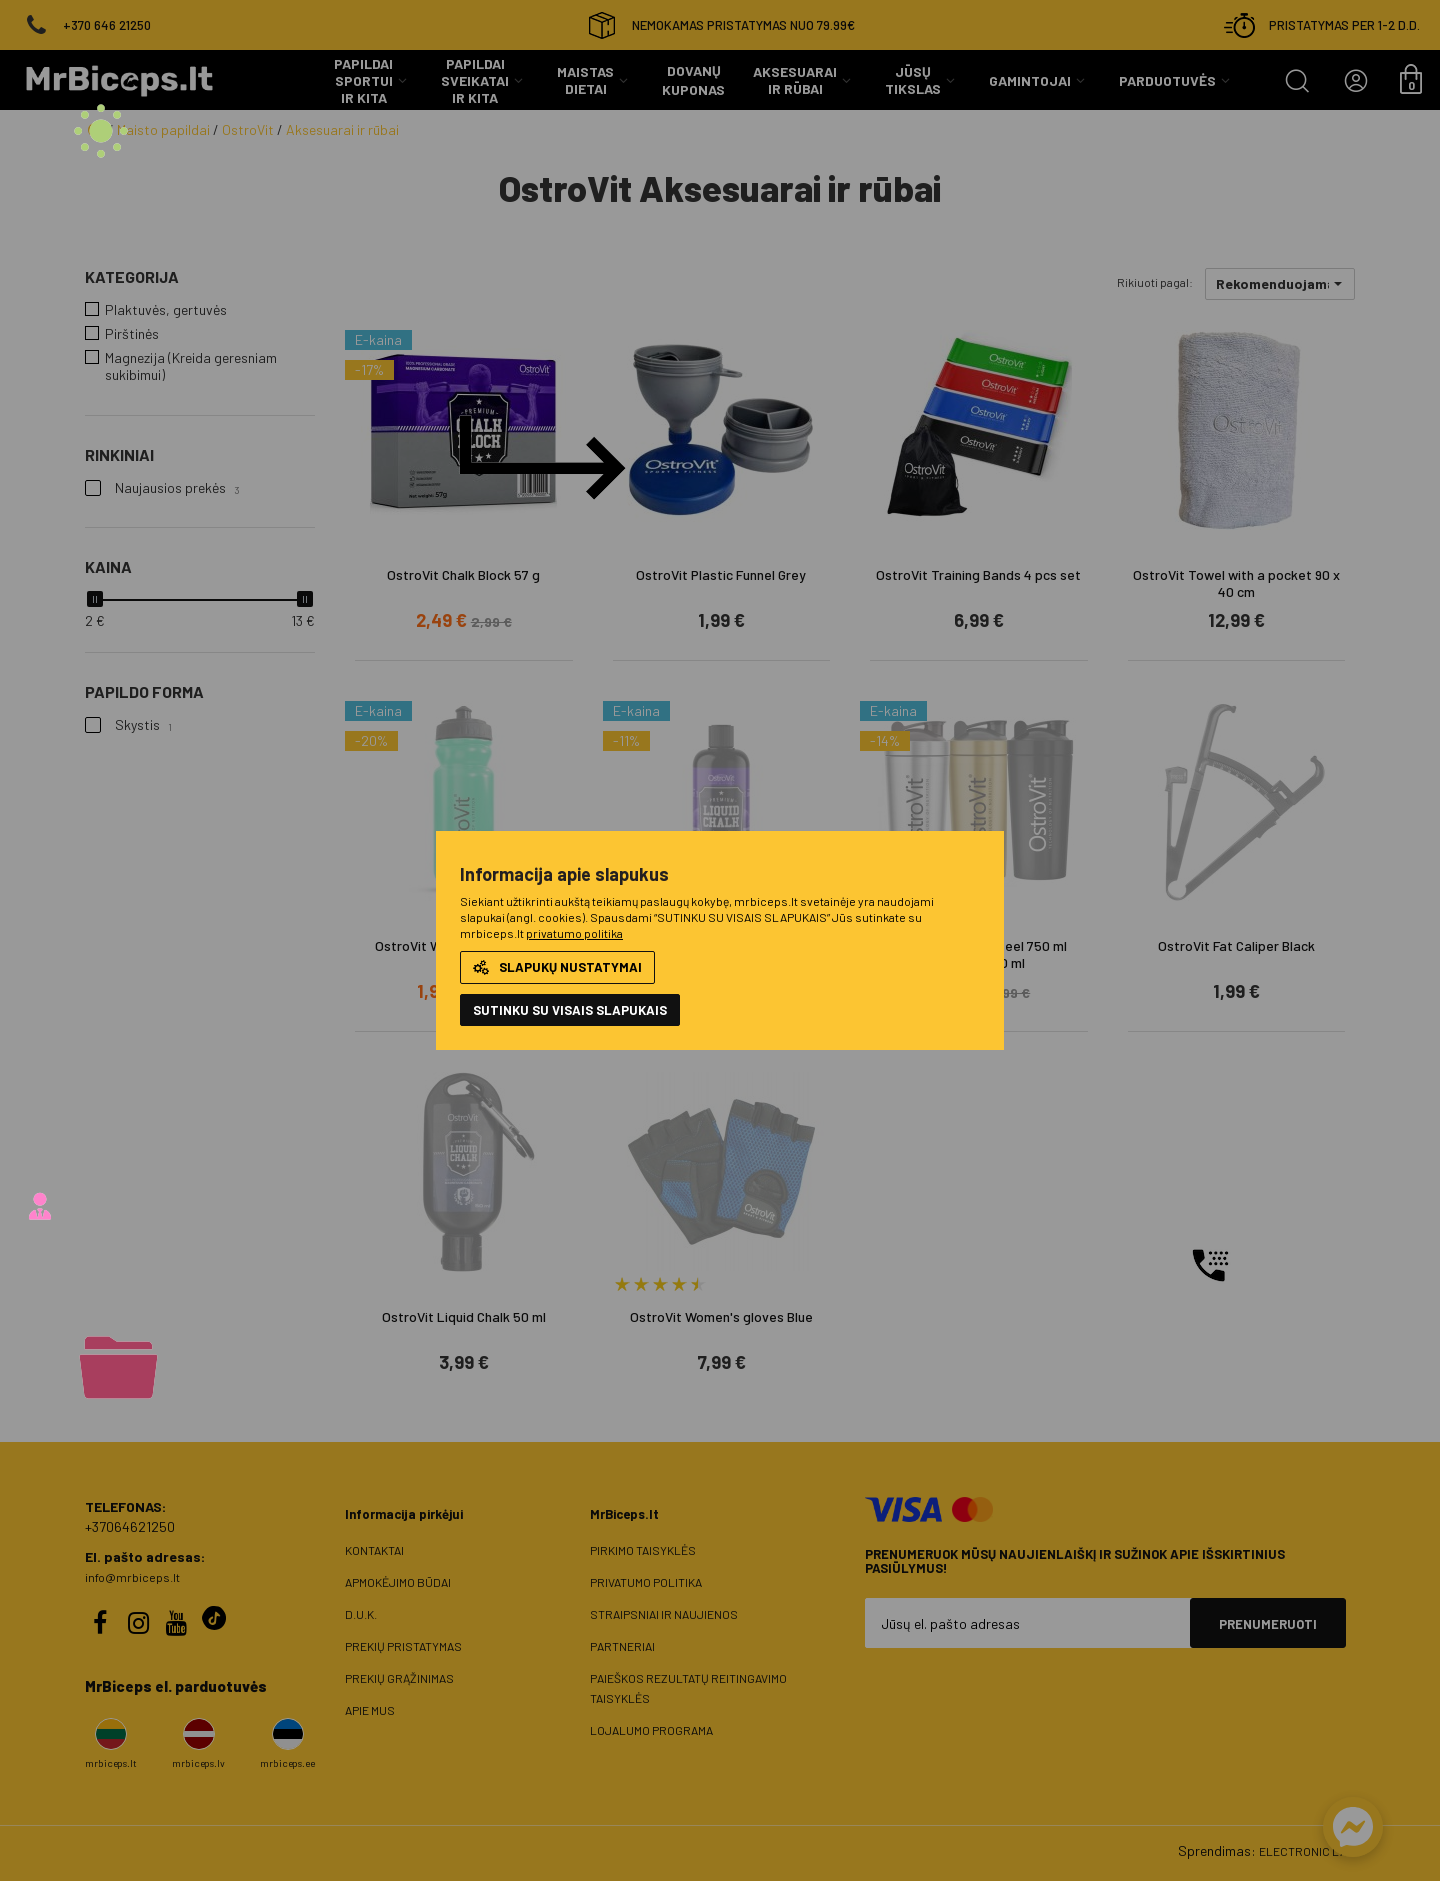 This screenshot has width=1440, height=1881. What do you see at coordinates (541, 456) in the screenshot?
I see `forward or redirect a message` at bounding box center [541, 456].